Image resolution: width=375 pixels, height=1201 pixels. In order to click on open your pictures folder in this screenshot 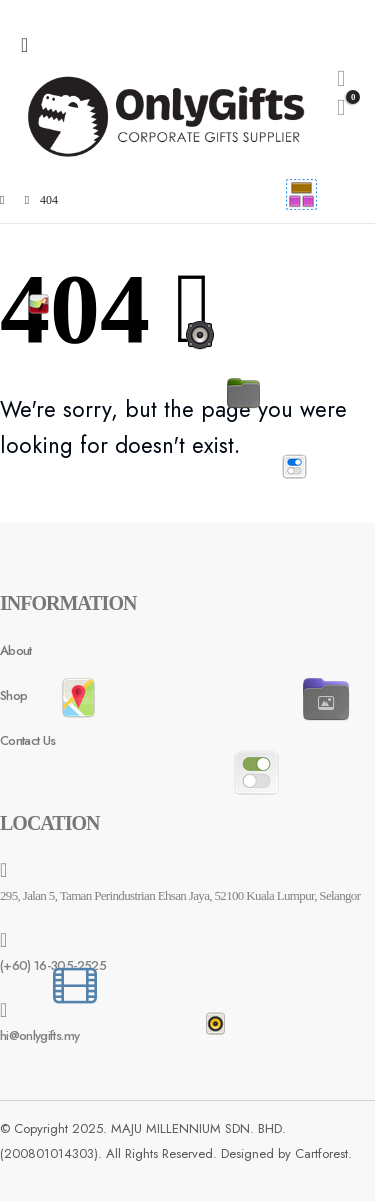, I will do `click(326, 699)`.